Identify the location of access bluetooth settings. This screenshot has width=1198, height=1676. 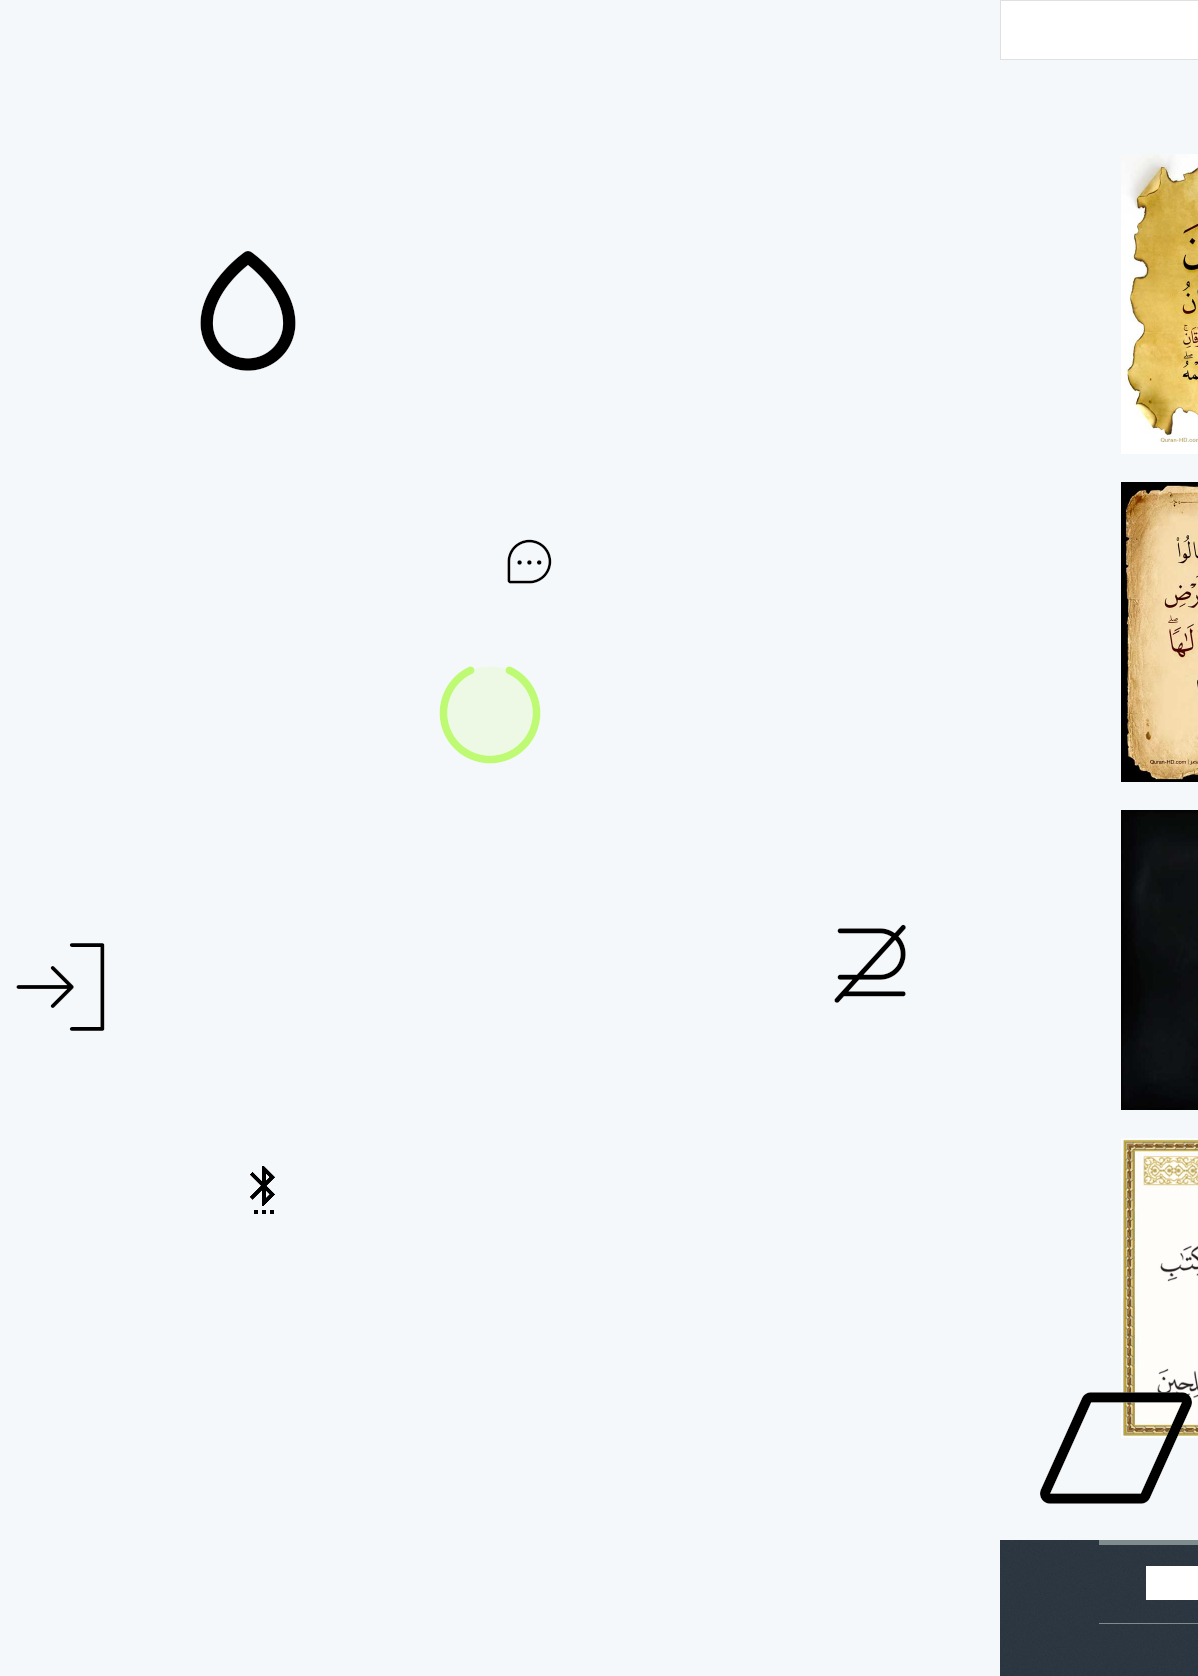
(264, 1190).